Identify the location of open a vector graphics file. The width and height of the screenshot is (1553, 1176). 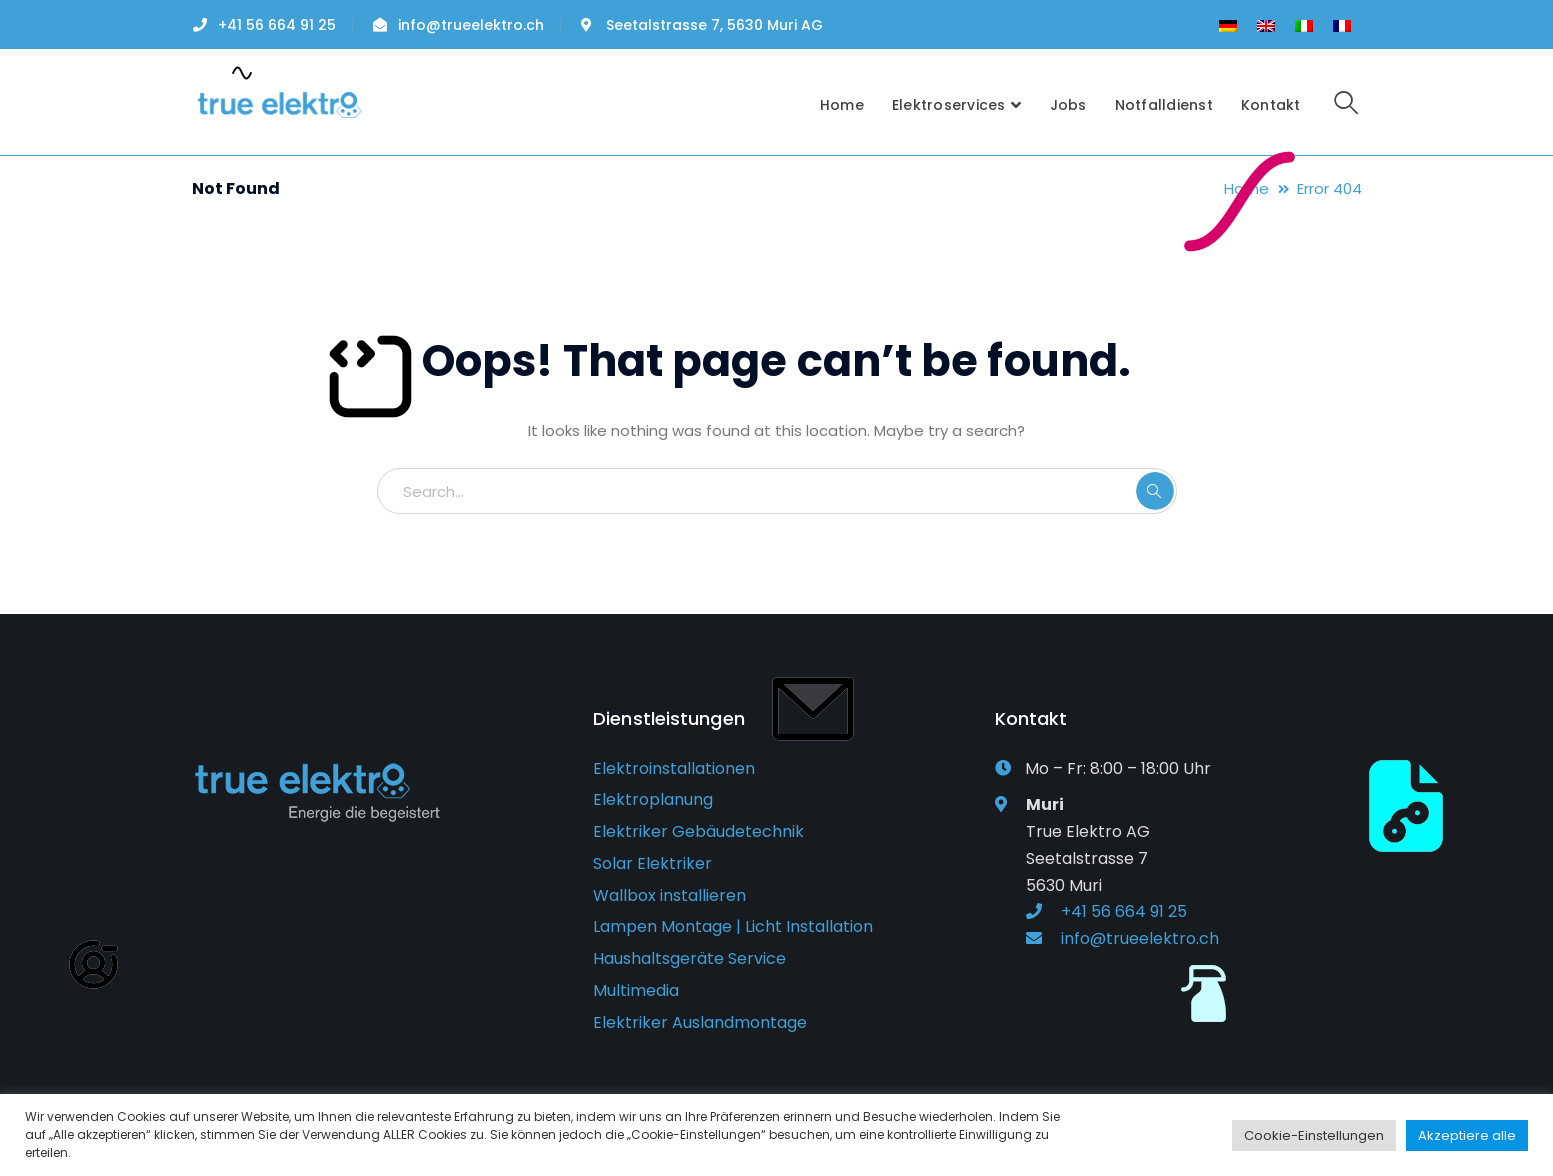
(1406, 806).